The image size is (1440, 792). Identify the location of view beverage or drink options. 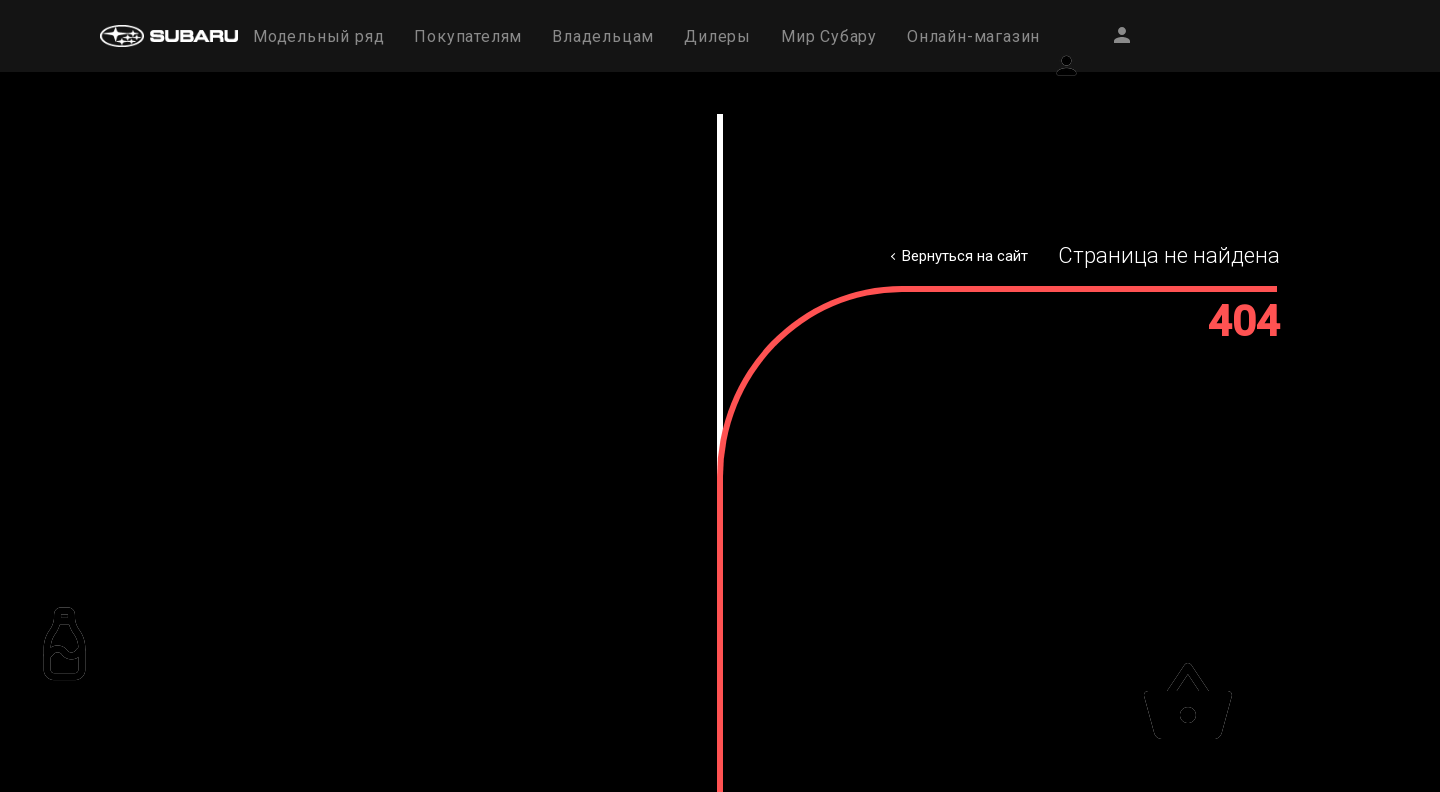
(64, 645).